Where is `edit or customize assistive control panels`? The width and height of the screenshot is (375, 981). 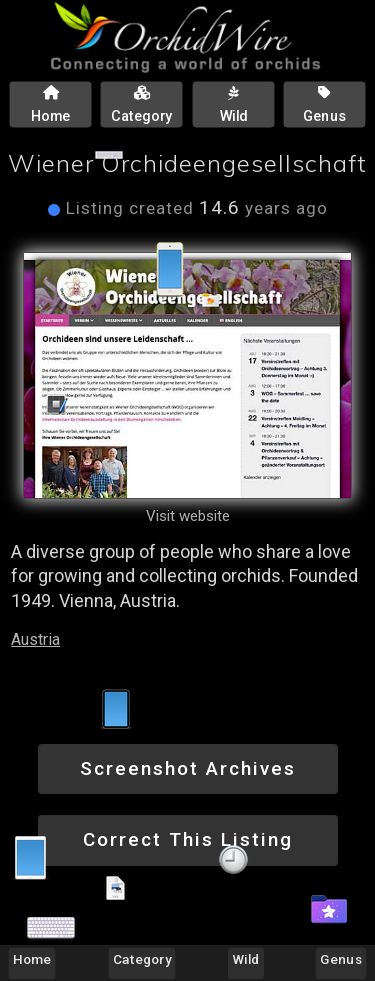 edit or customize assistive control panels is located at coordinates (57, 404).